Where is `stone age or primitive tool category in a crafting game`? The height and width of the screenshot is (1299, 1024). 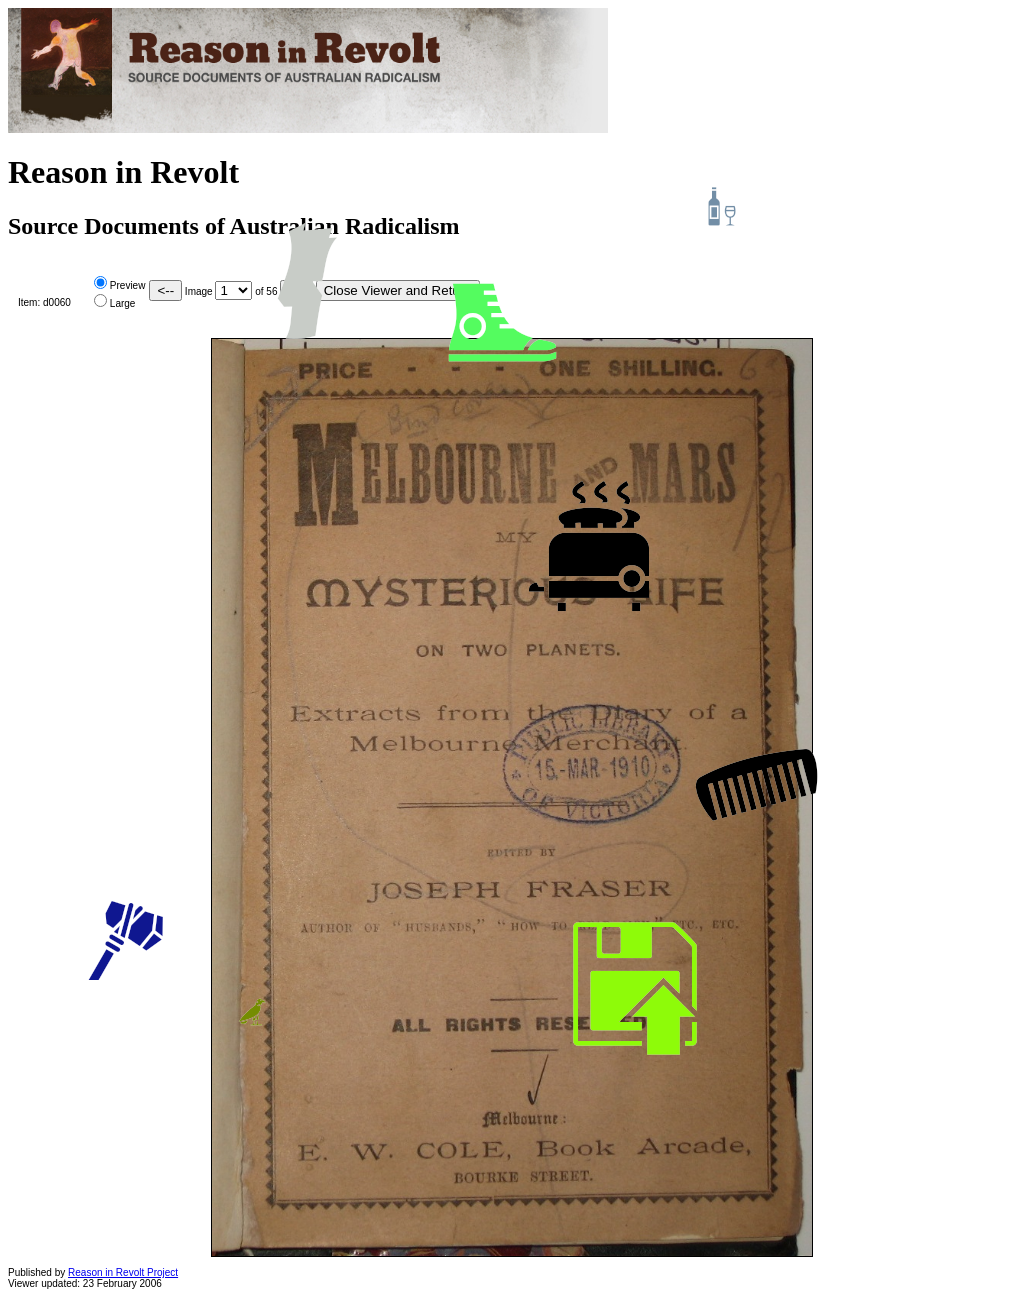
stone age or primitive tool category in a crafting game is located at coordinates (127, 940).